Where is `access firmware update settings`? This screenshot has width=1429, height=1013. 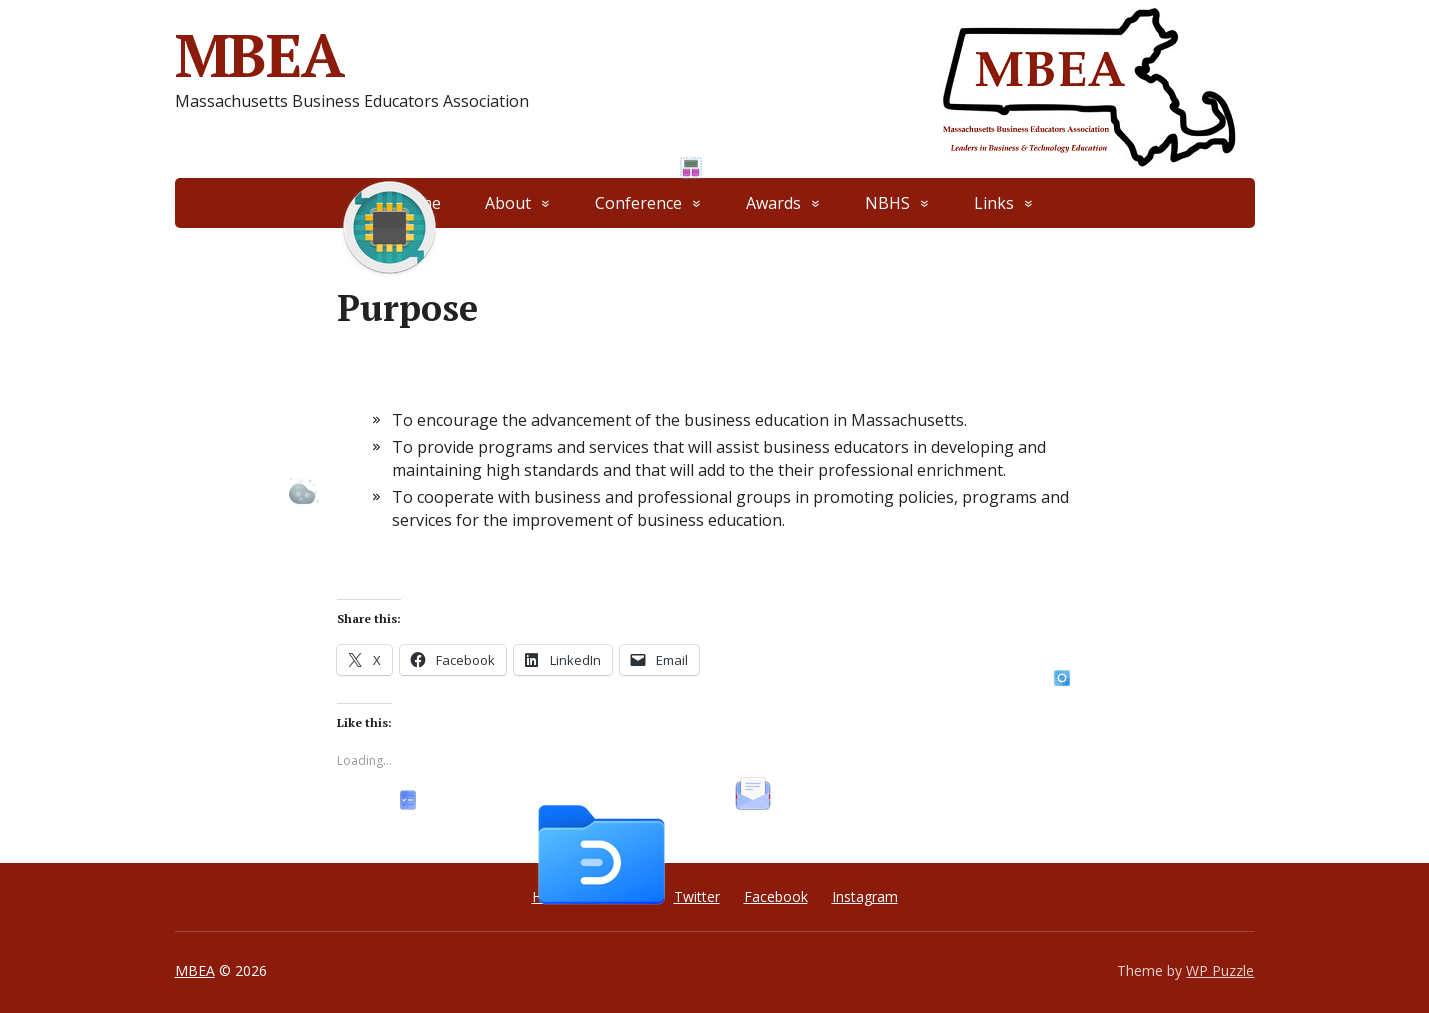
access firmware update settings is located at coordinates (389, 227).